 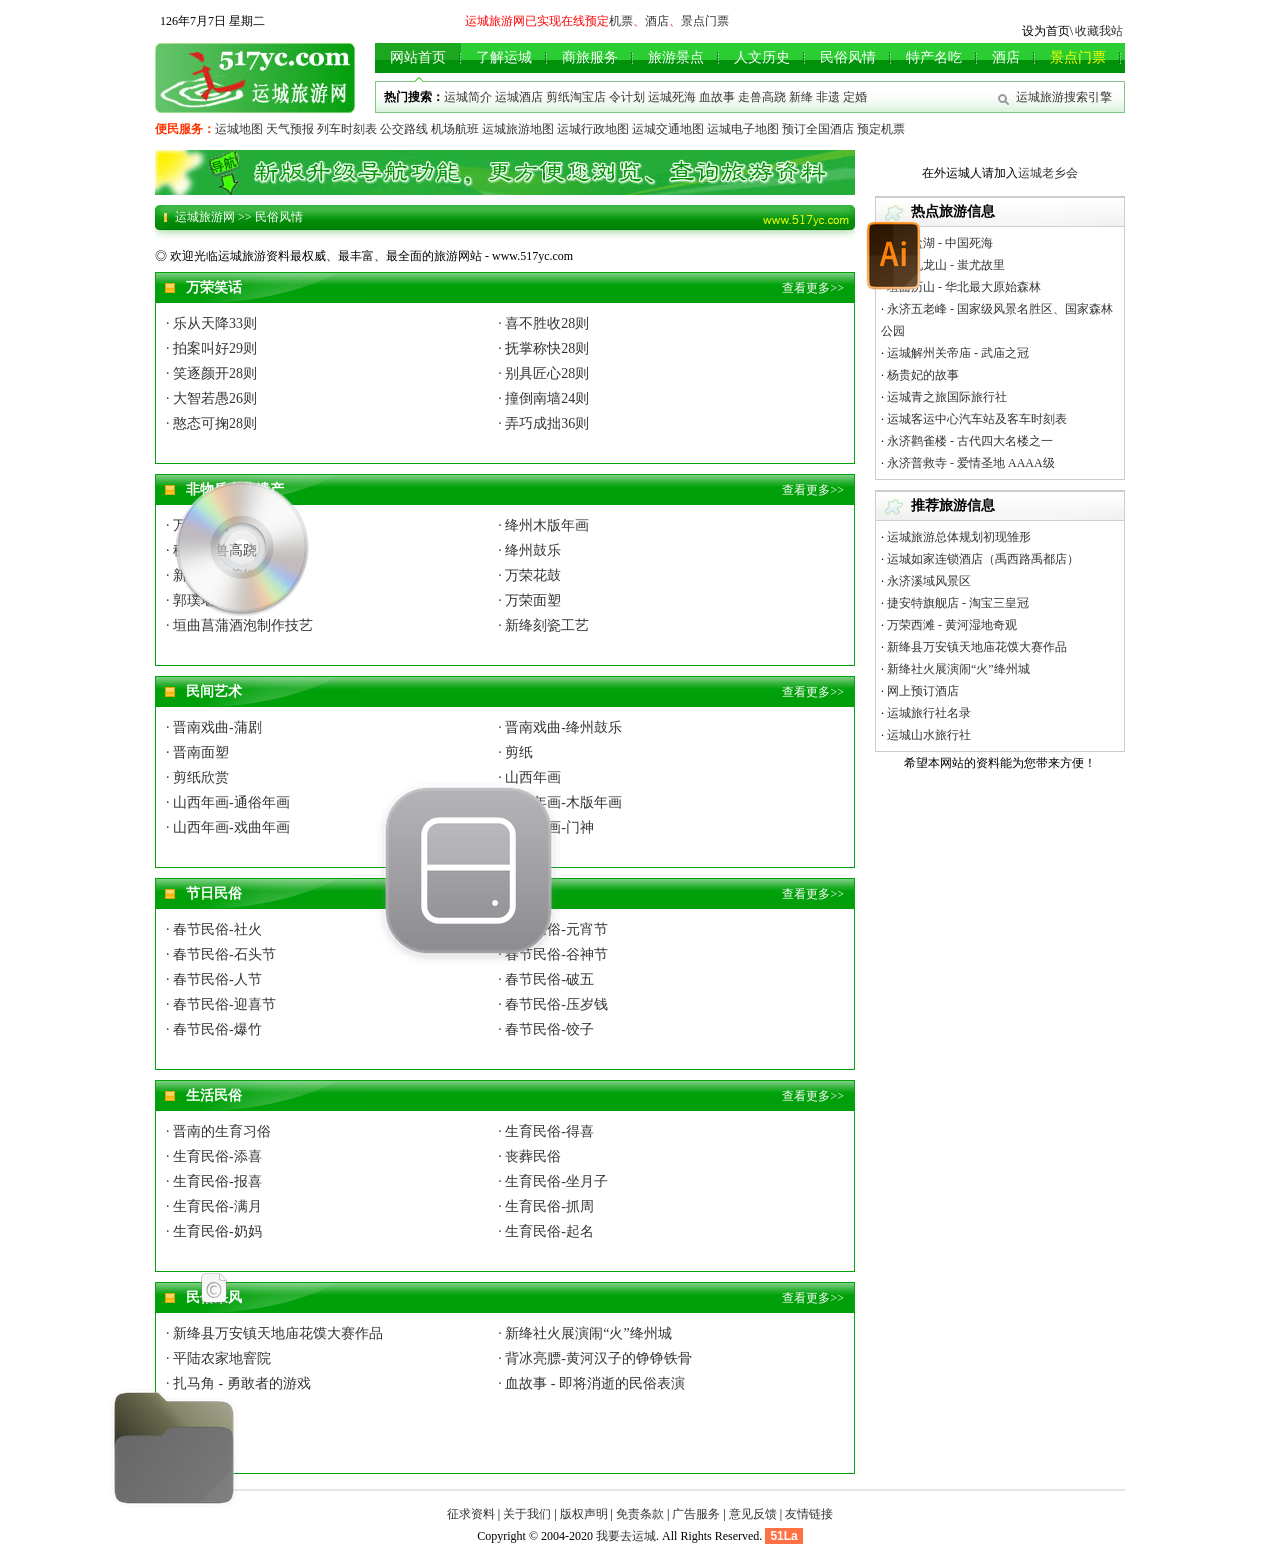 I want to click on an open folder in the file system, so click(x=174, y=1448).